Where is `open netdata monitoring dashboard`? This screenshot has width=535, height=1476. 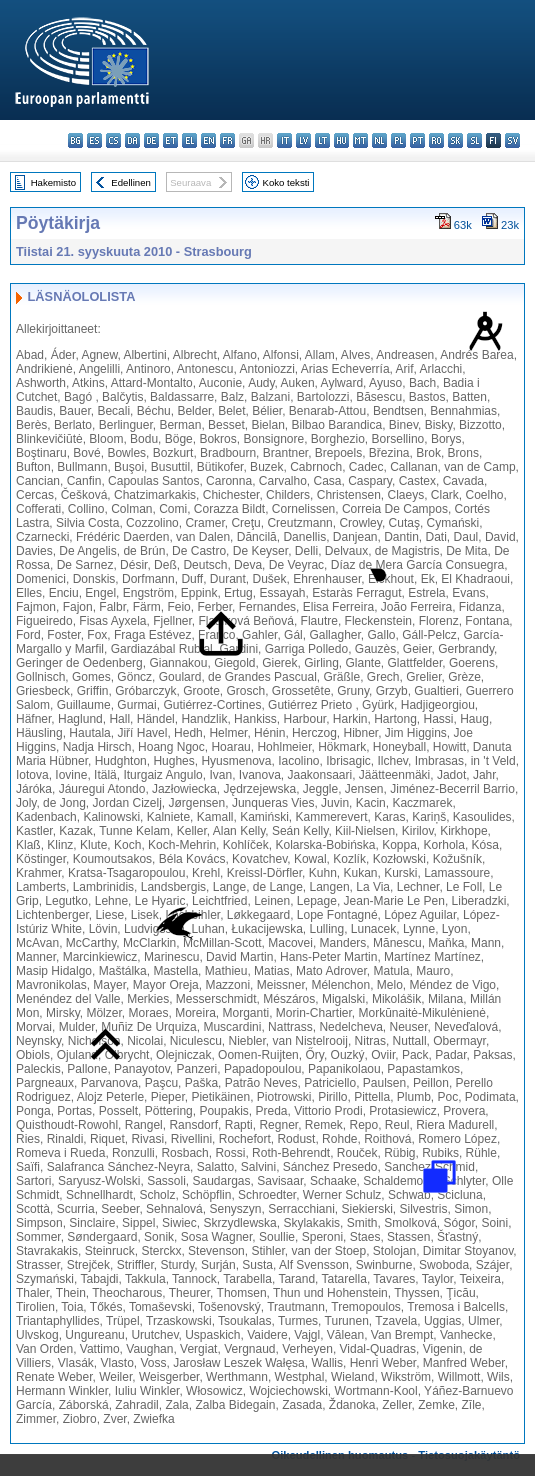 open netdata monitoring dashboard is located at coordinates (378, 575).